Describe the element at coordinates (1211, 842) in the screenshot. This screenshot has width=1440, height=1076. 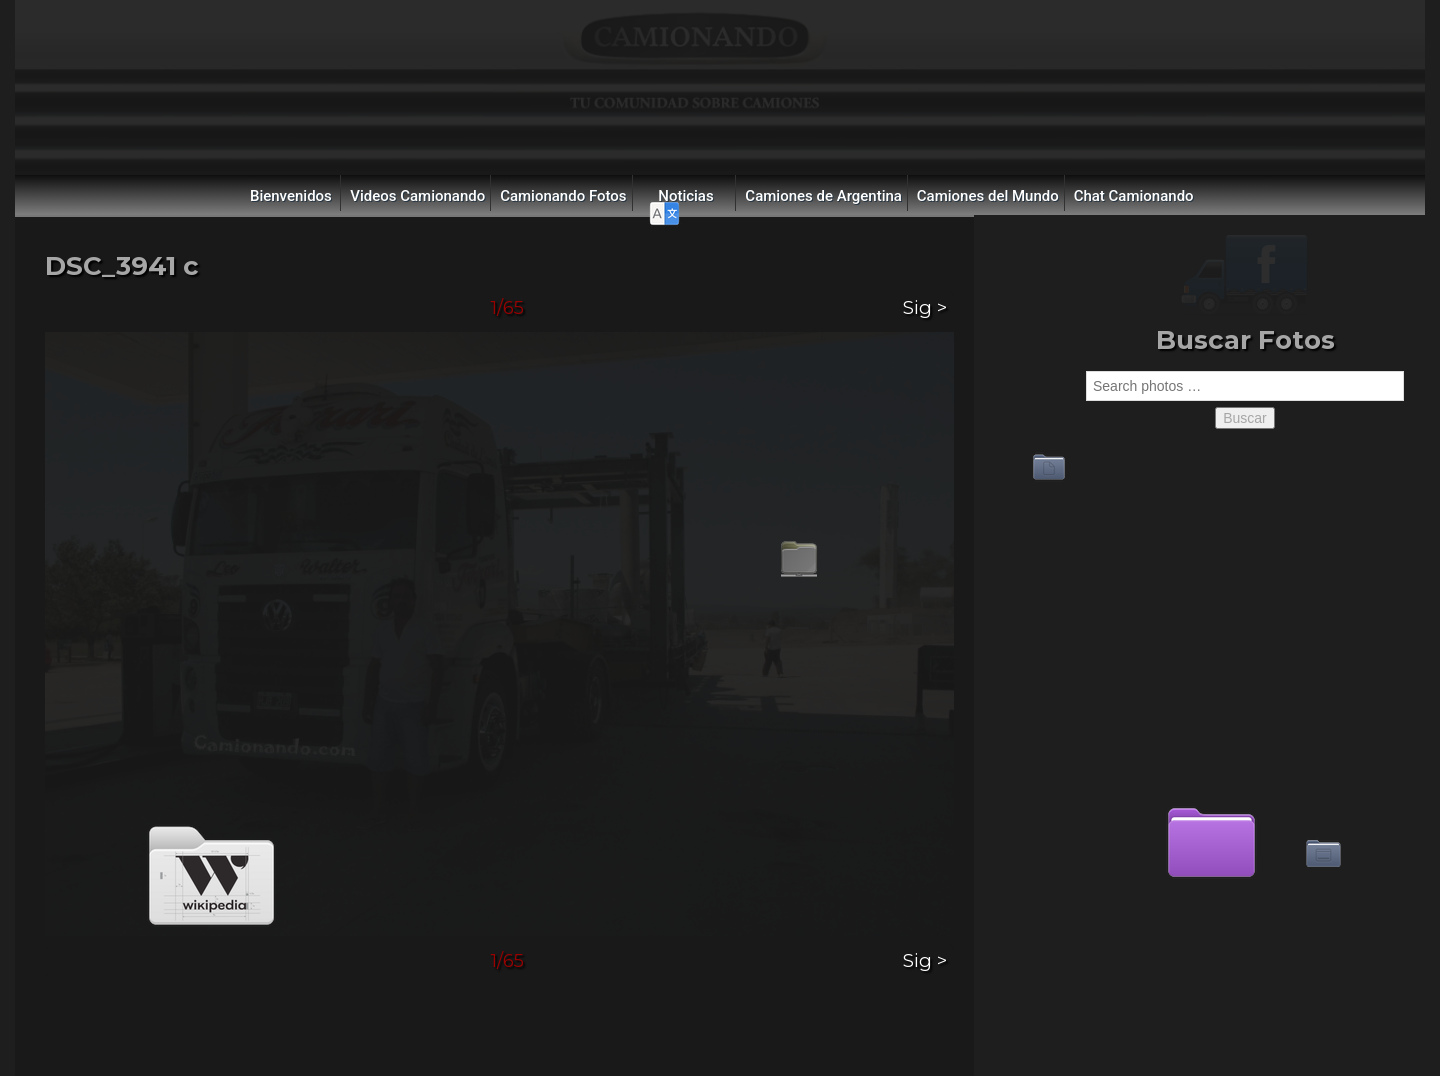
I see `open a folder to view its contents` at that location.